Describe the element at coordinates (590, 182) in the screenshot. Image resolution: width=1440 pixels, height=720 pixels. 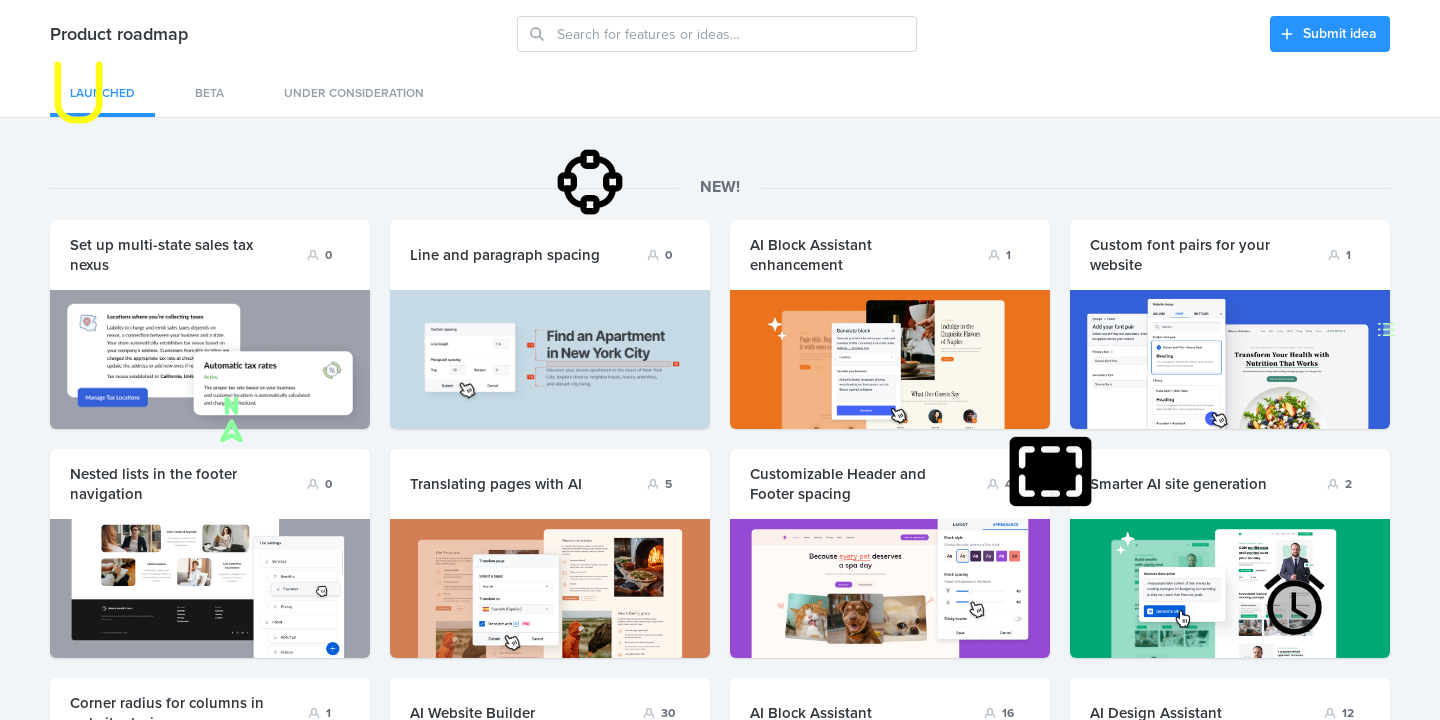
I see `edit vector path anchor points` at that location.